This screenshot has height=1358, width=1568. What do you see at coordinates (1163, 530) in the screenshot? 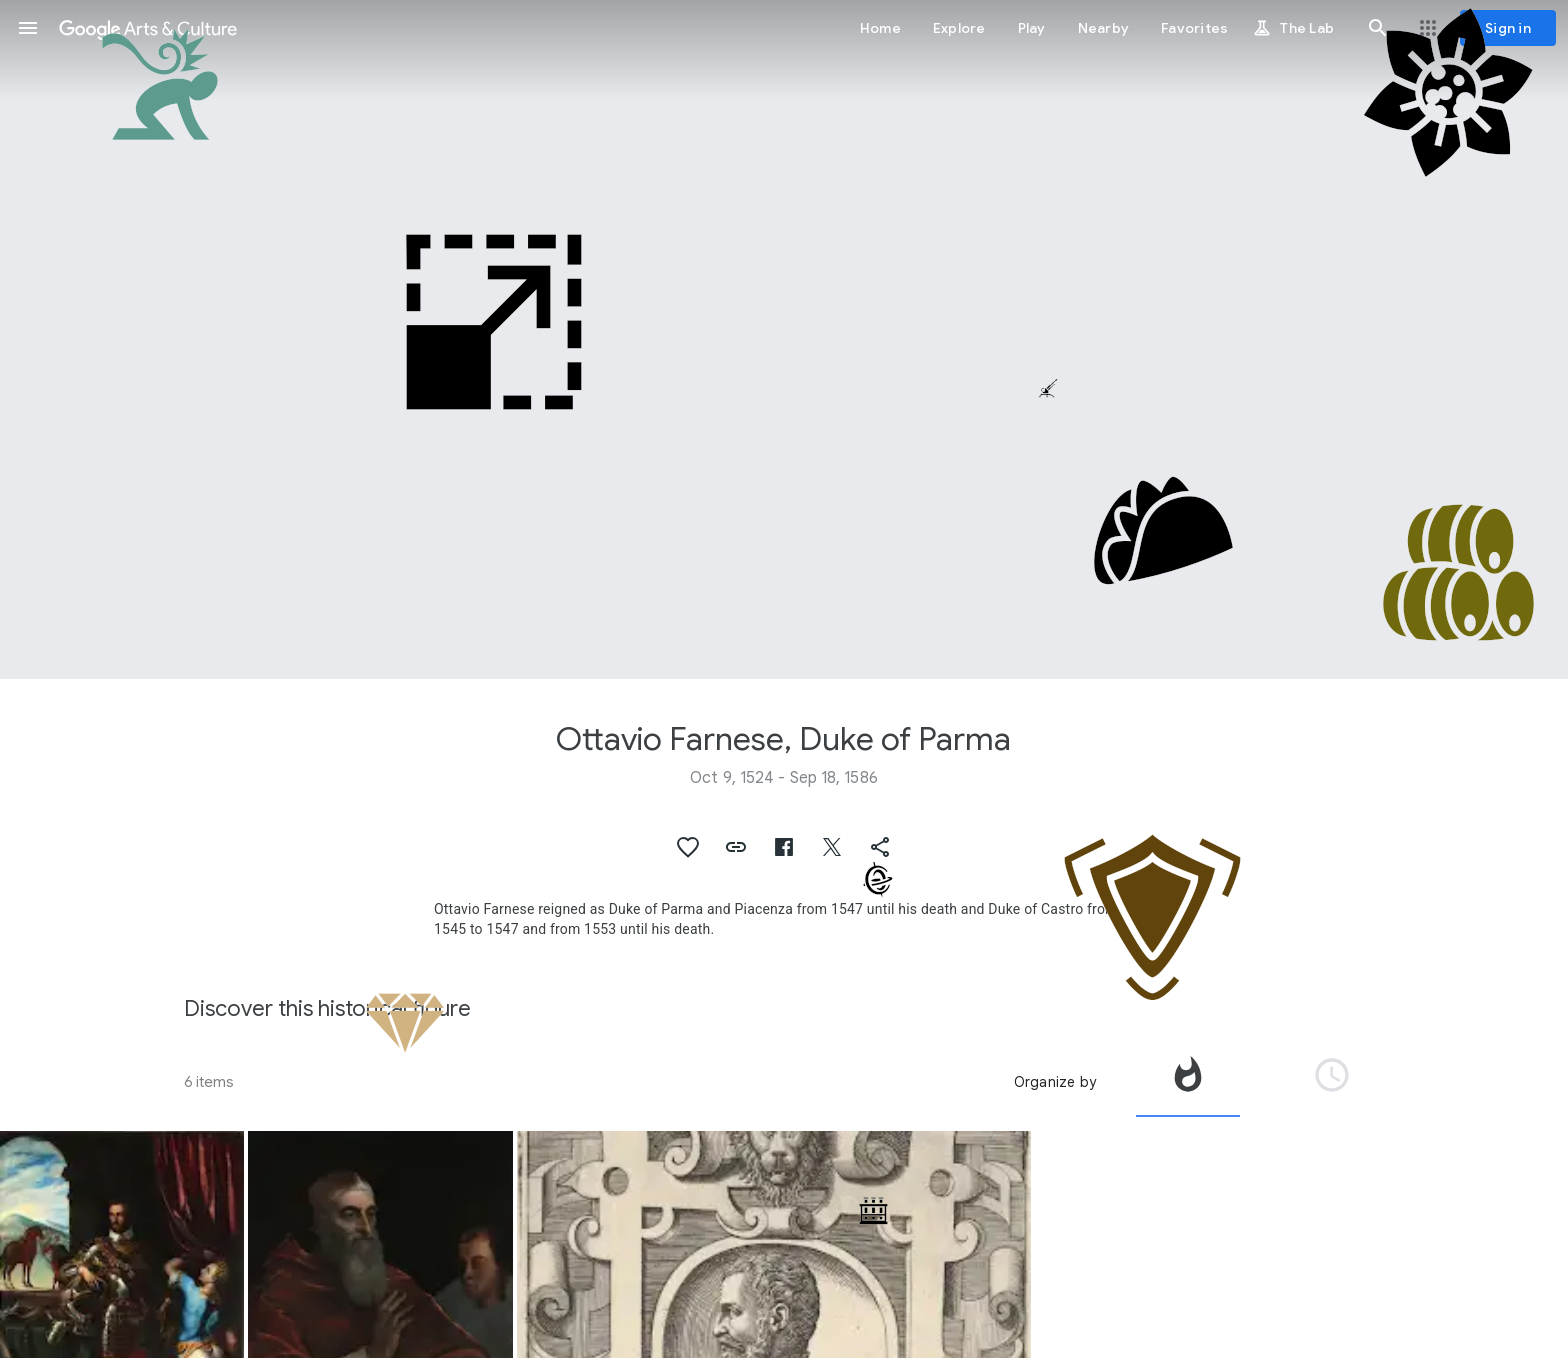
I see `browse mexican food options` at bounding box center [1163, 530].